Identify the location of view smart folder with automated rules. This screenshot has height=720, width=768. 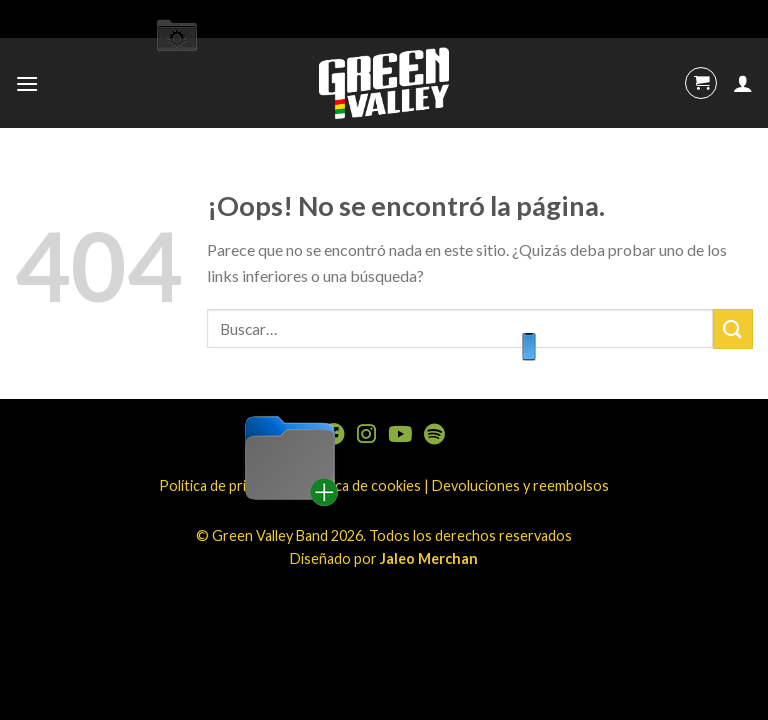
(177, 35).